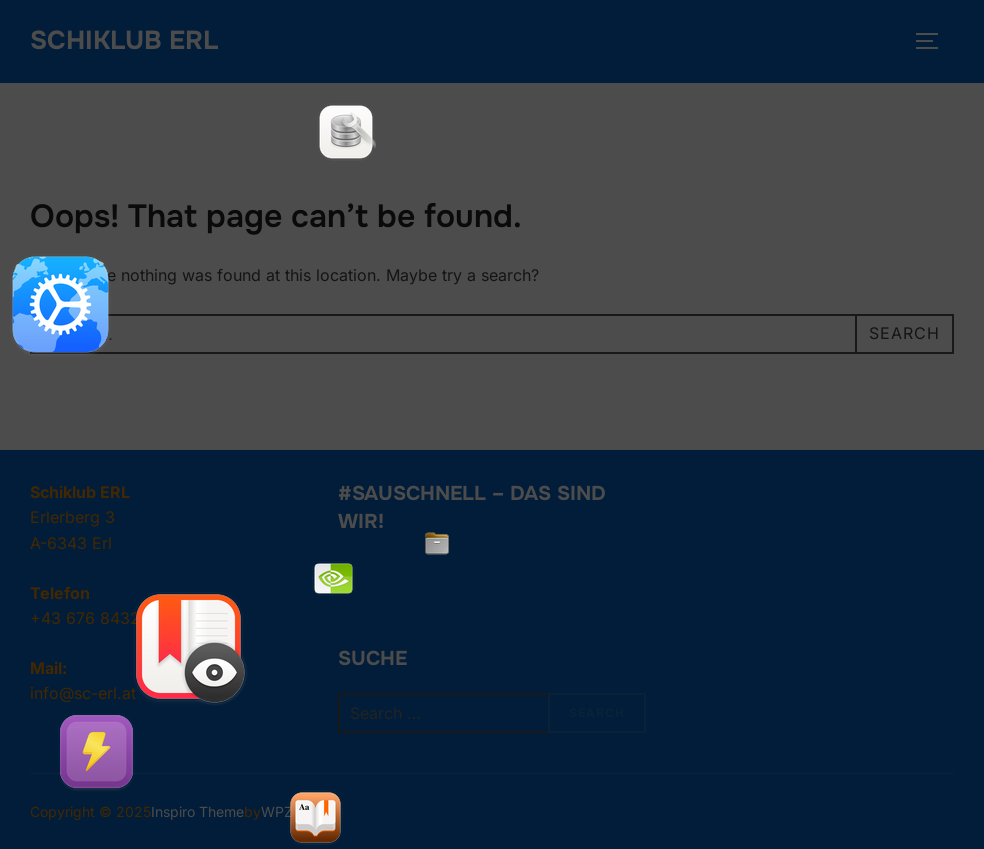 The image size is (984, 849). What do you see at coordinates (188, 646) in the screenshot?
I see `open calibre e-book management app` at bounding box center [188, 646].